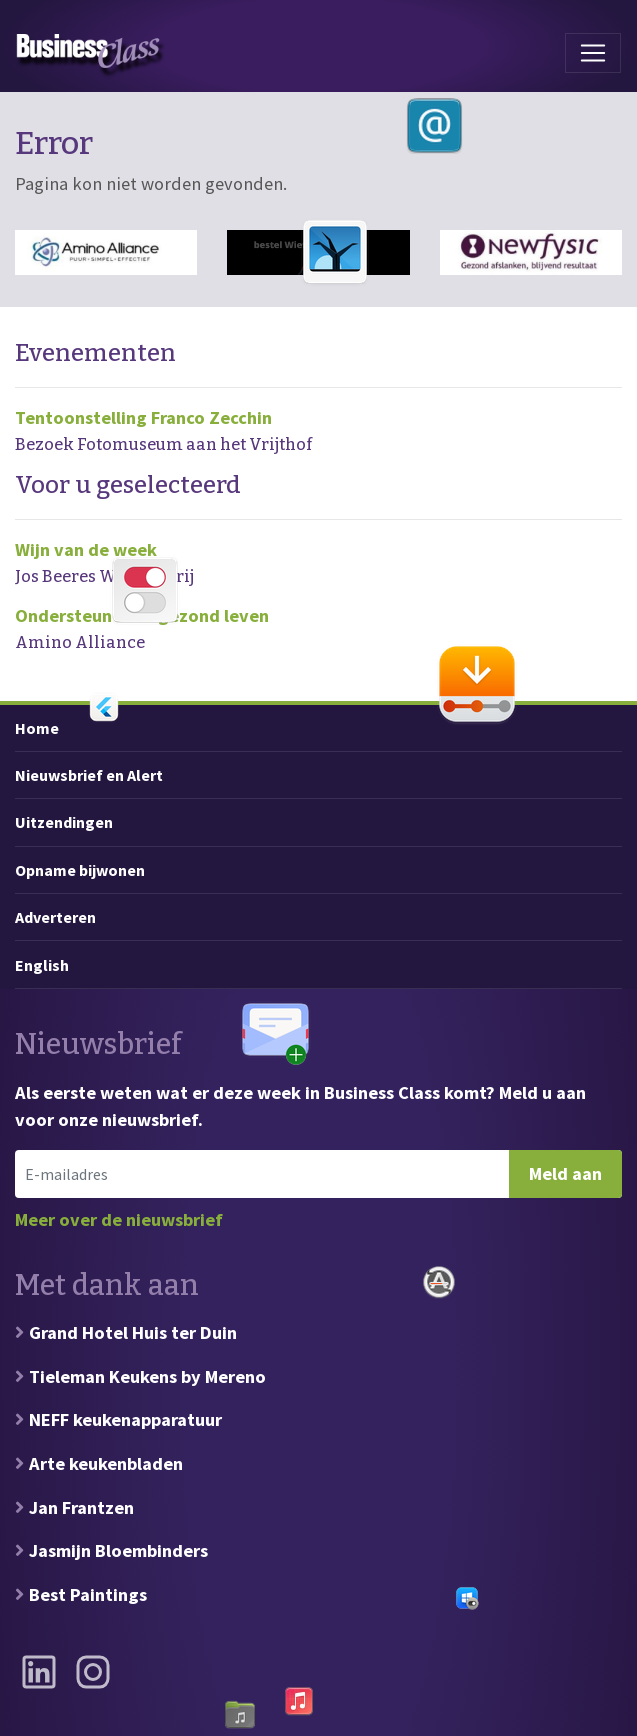 Image resolution: width=637 pixels, height=1736 pixels. What do you see at coordinates (275, 1029) in the screenshot?
I see `compose a new email message` at bounding box center [275, 1029].